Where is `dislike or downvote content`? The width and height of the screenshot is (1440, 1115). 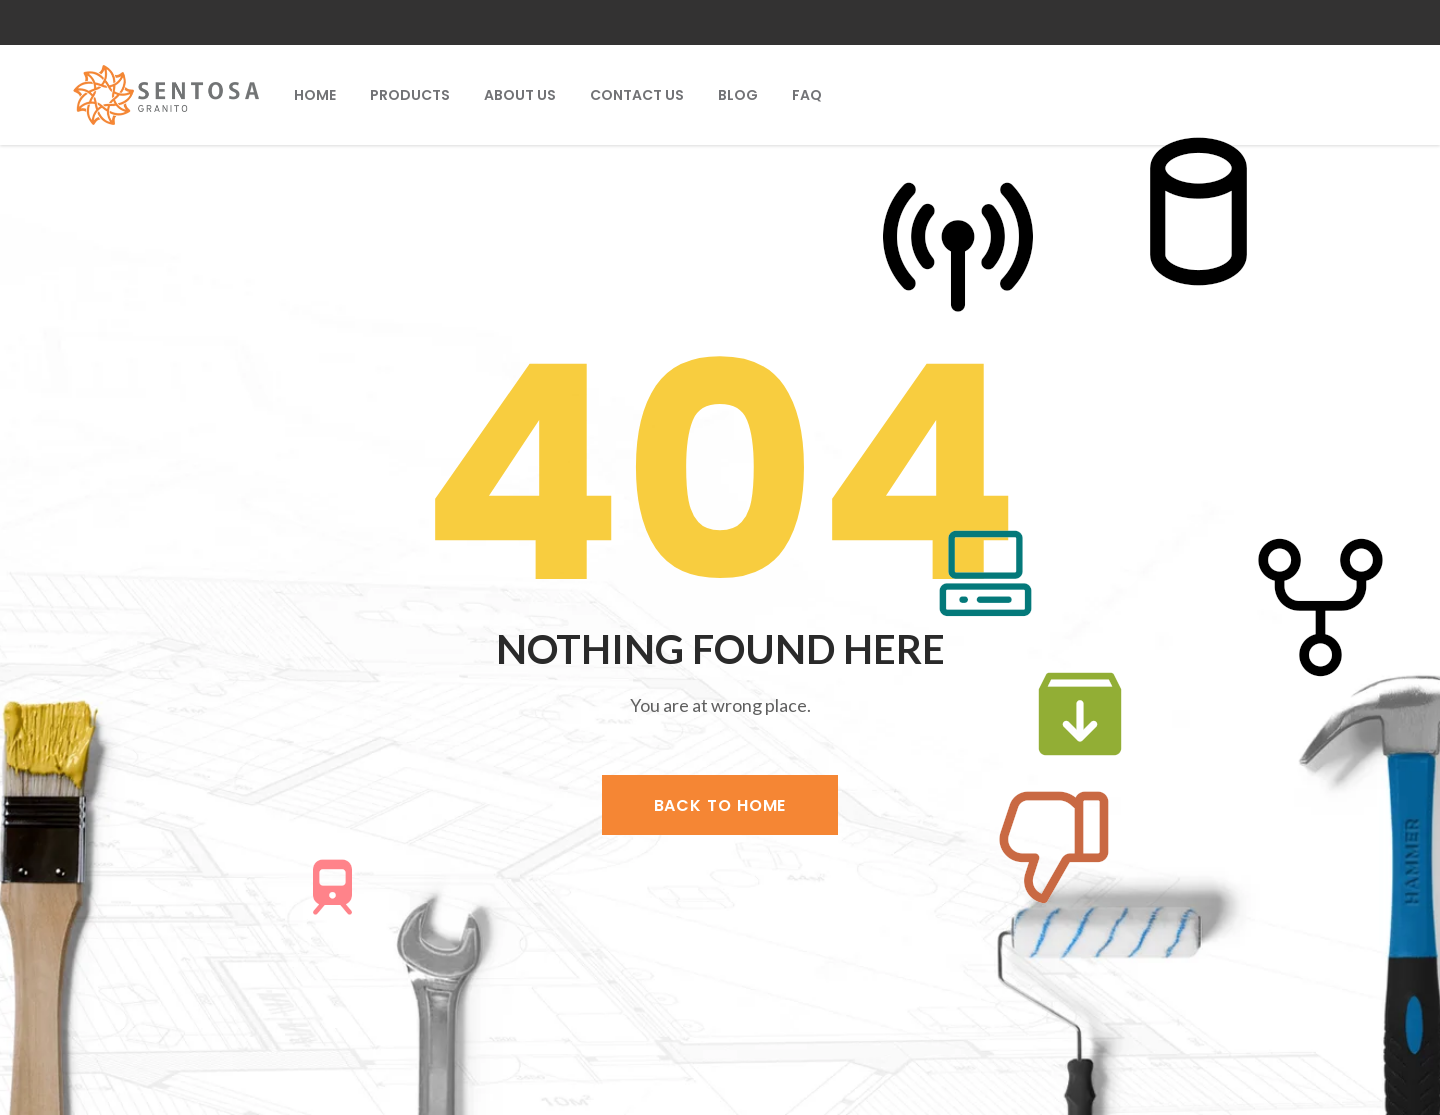
dislike or downvote content is located at coordinates (1055, 844).